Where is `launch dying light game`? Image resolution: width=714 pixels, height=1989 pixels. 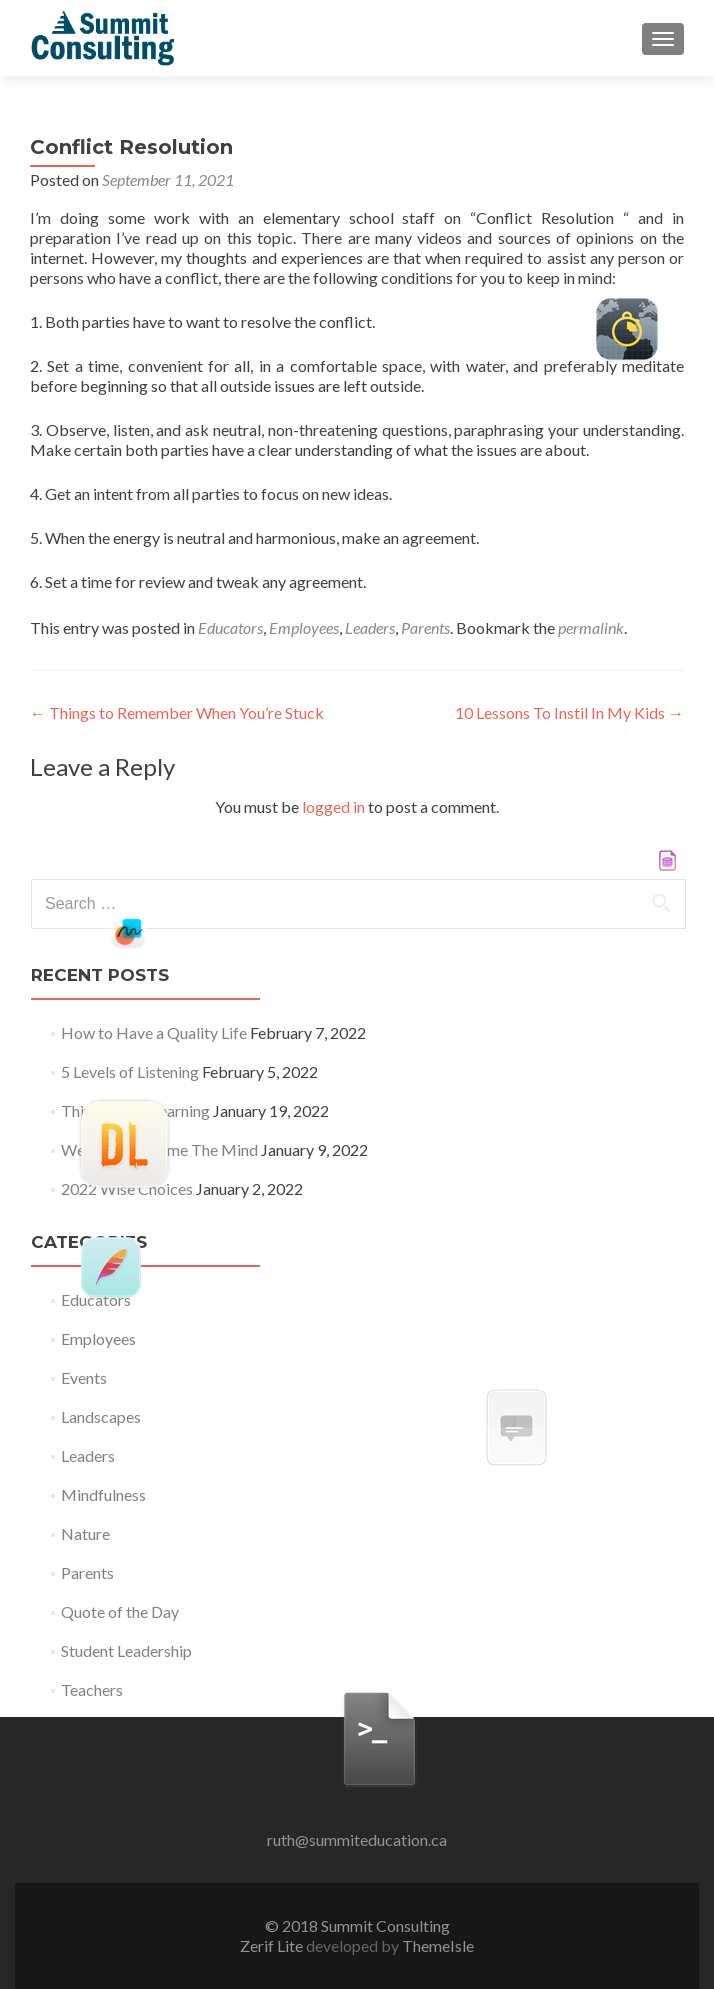 launch dying light game is located at coordinates (124, 1144).